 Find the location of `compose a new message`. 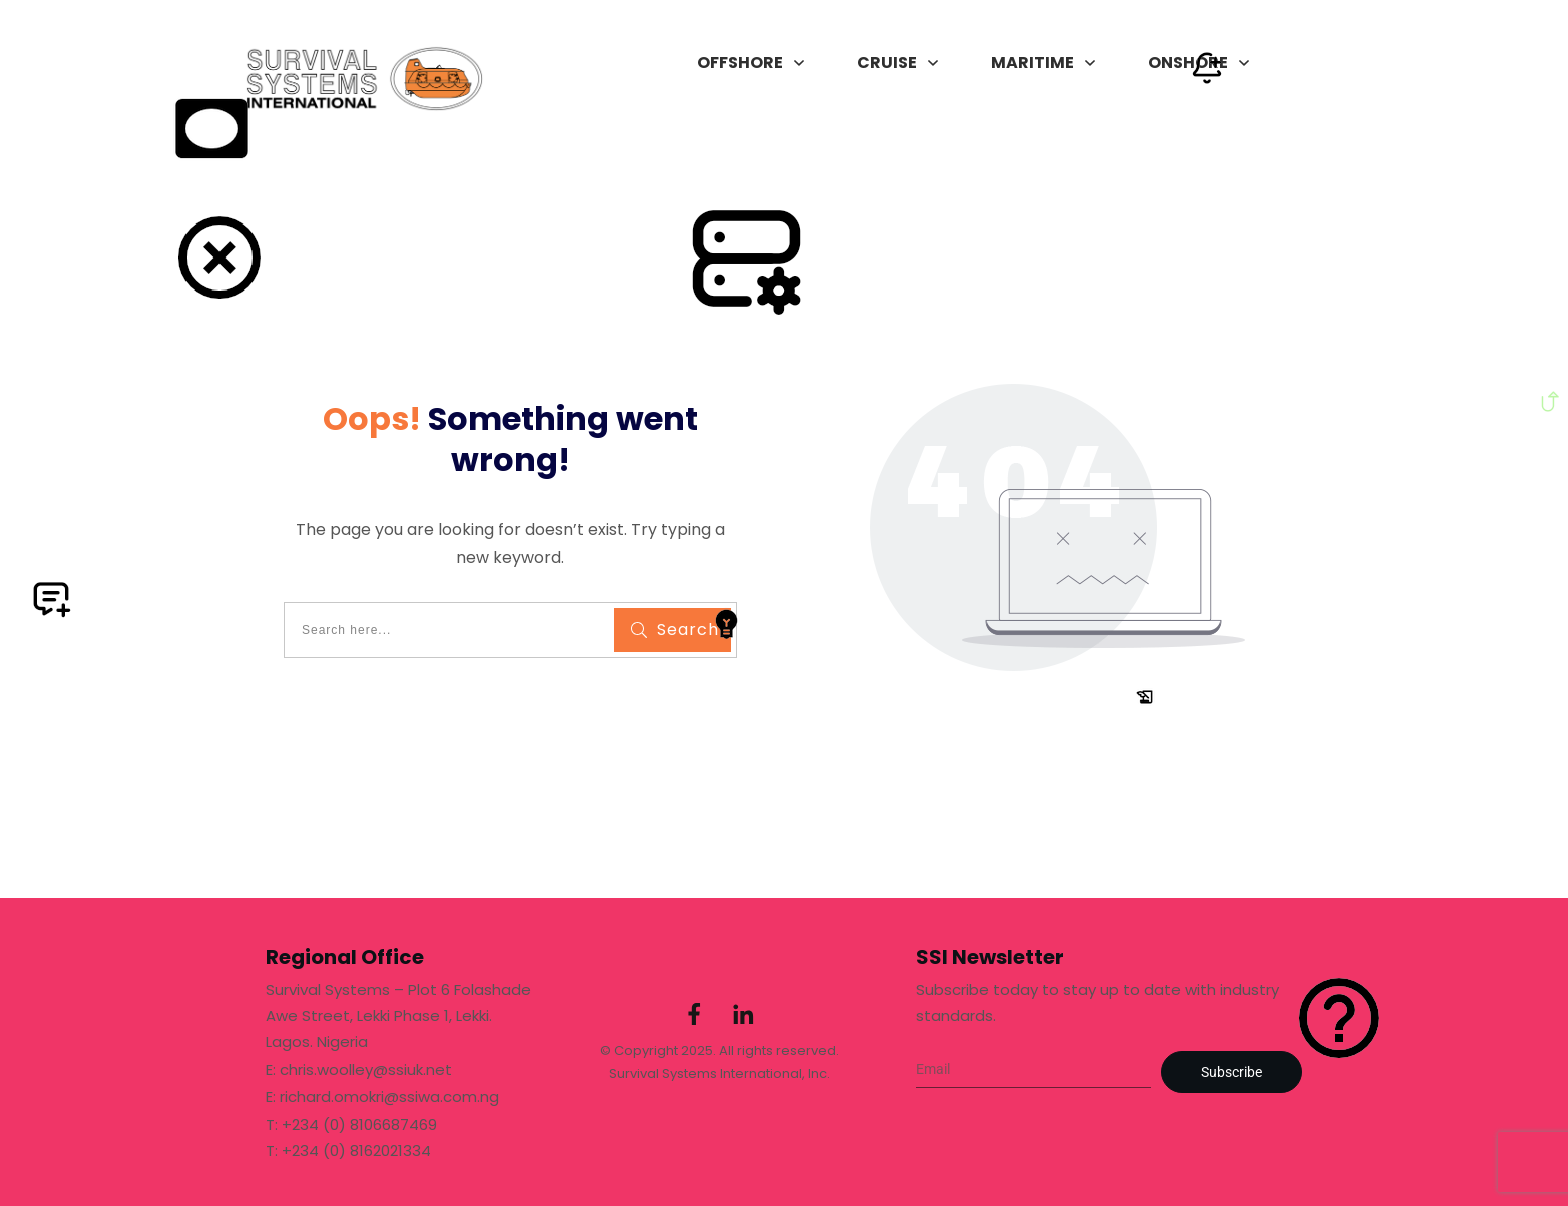

compose a new message is located at coordinates (51, 598).